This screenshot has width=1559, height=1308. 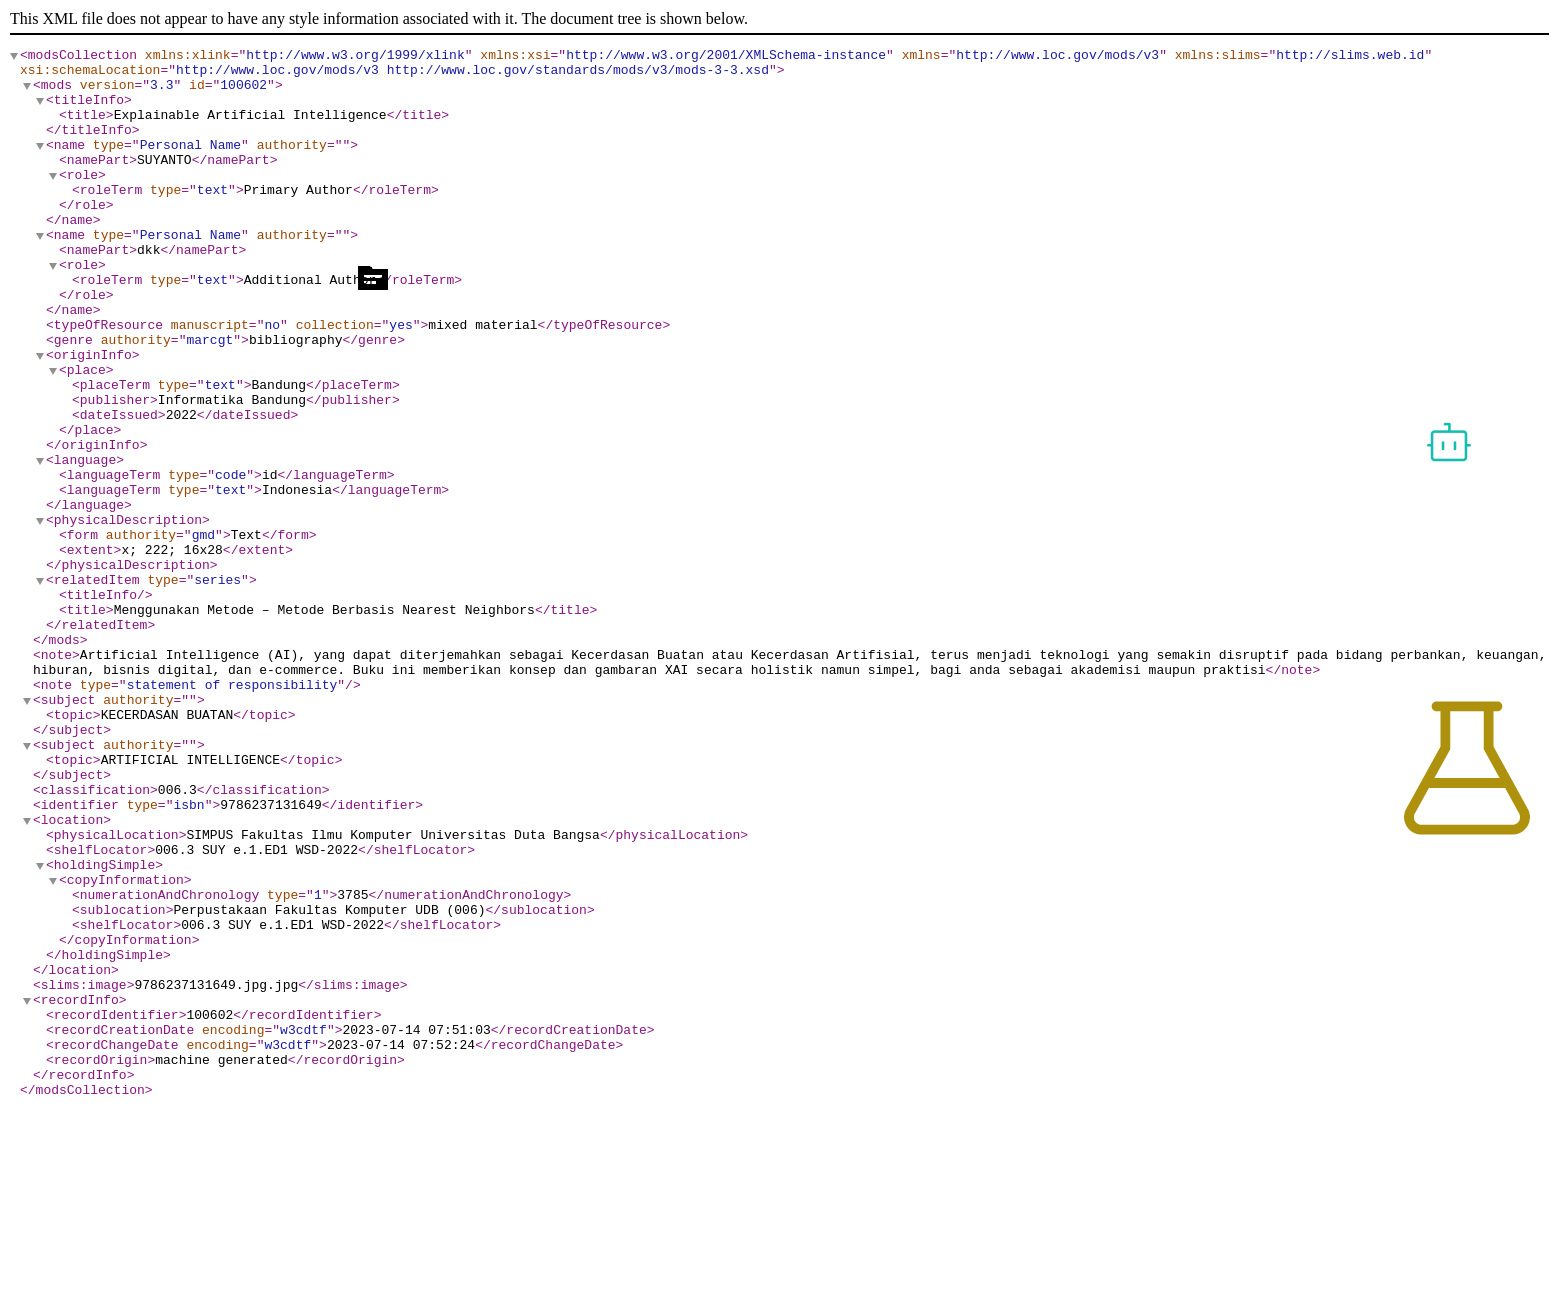 I want to click on access topic folders, so click(x=373, y=278).